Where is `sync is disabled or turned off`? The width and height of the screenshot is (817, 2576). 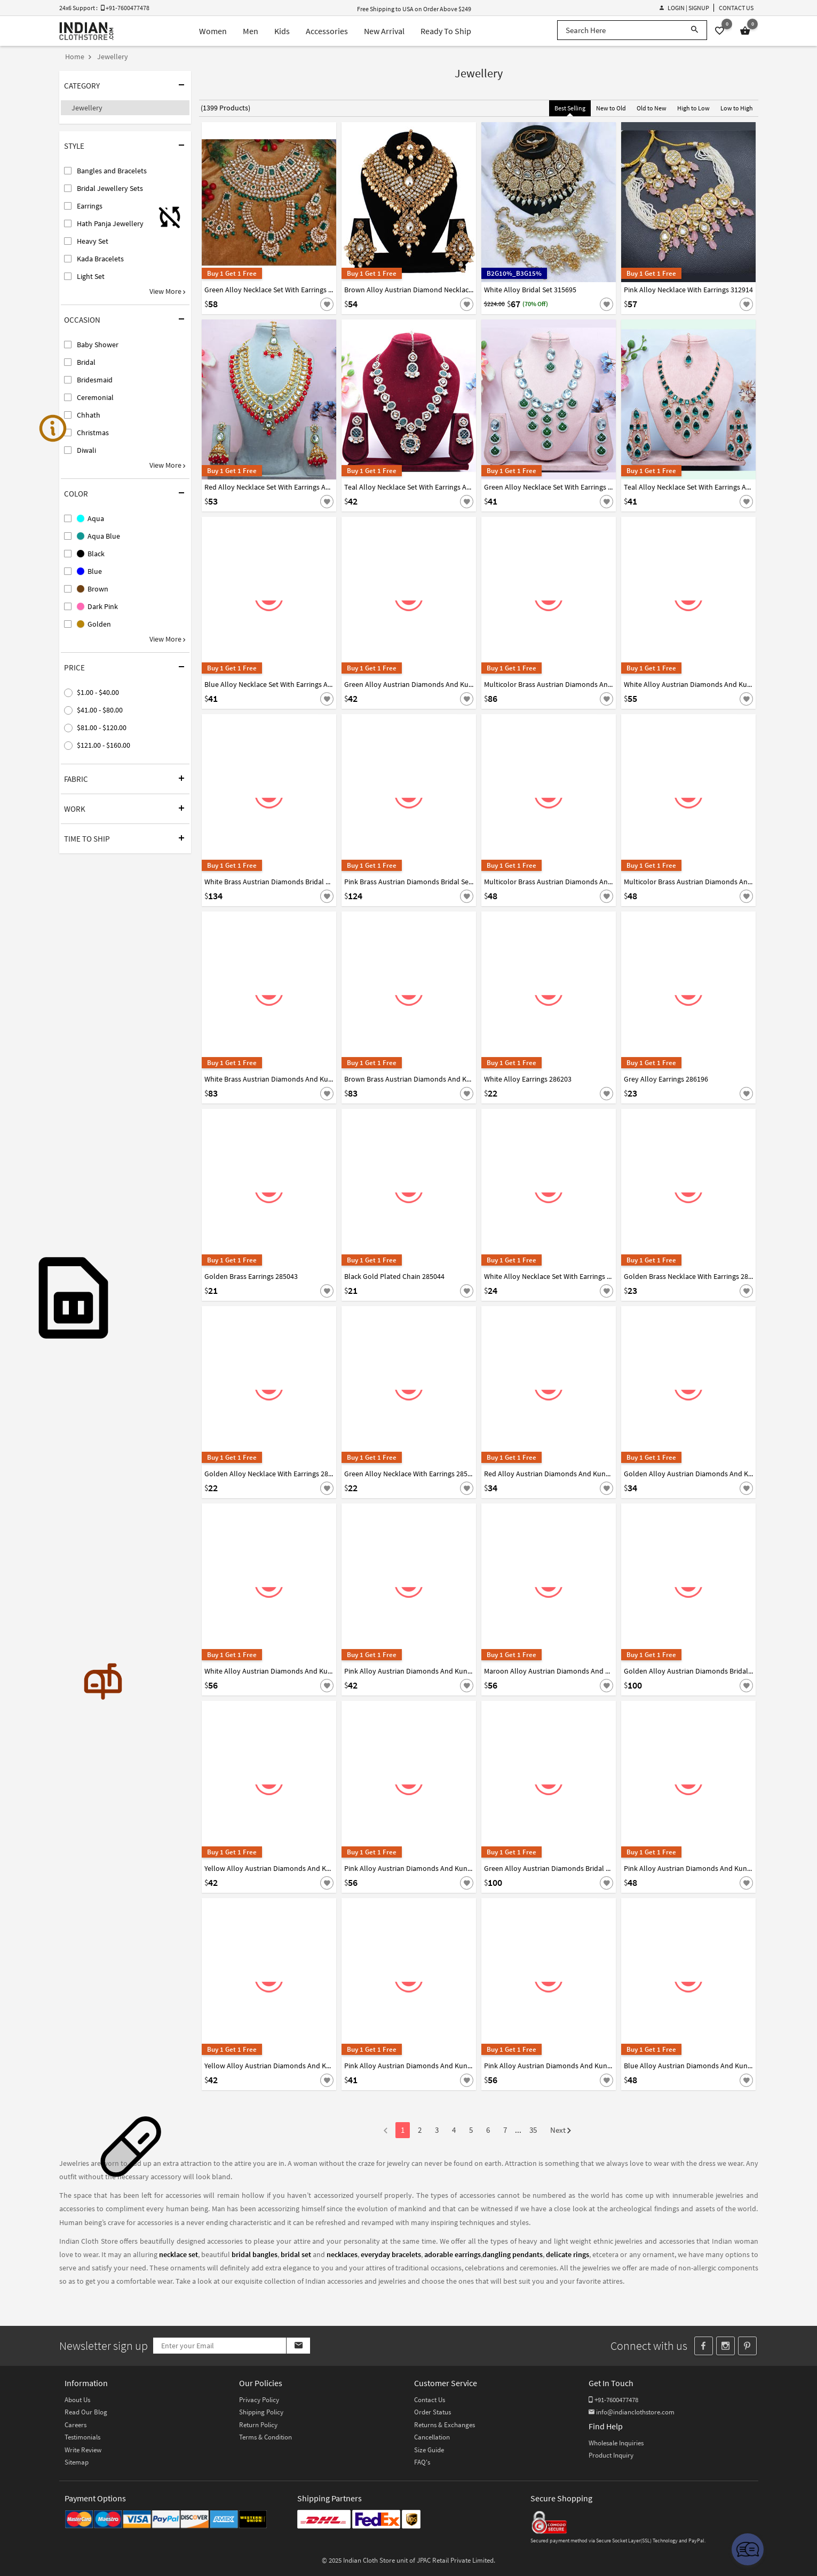
sync is disabled or turned off is located at coordinates (170, 217).